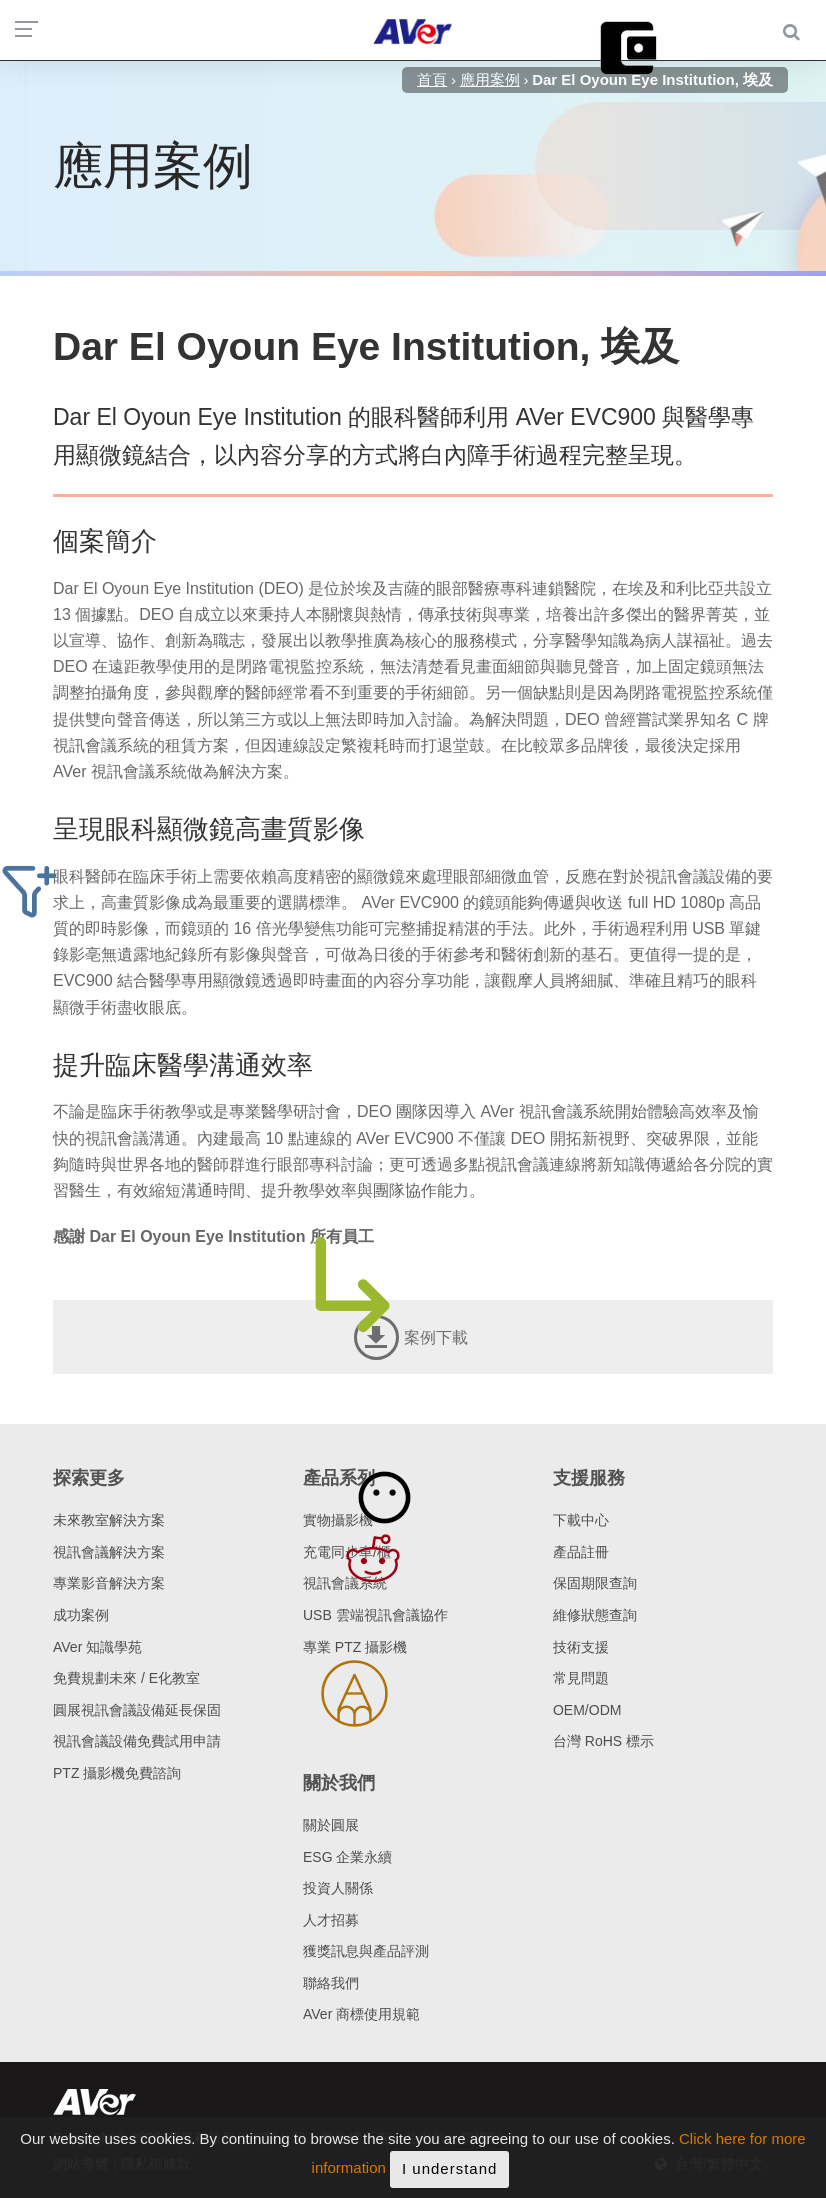 The image size is (826, 2198). I want to click on move item down and to the right, so click(345, 1284).